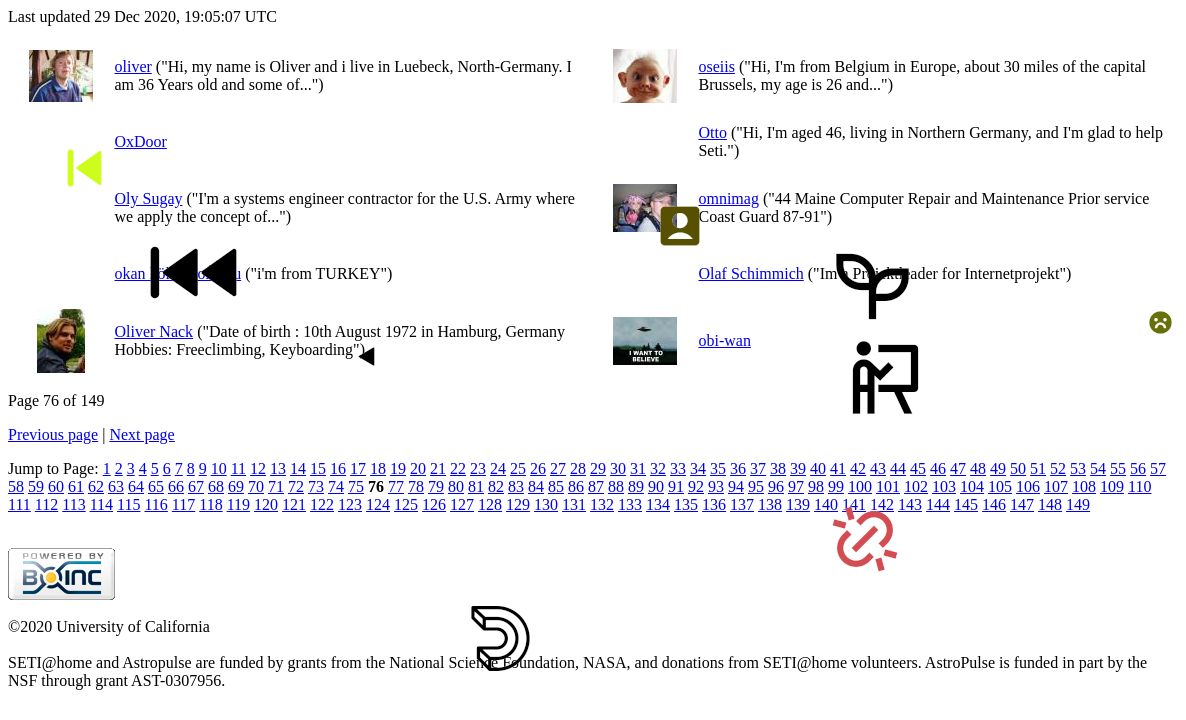  I want to click on skip to the beginning of the track, so click(193, 272).